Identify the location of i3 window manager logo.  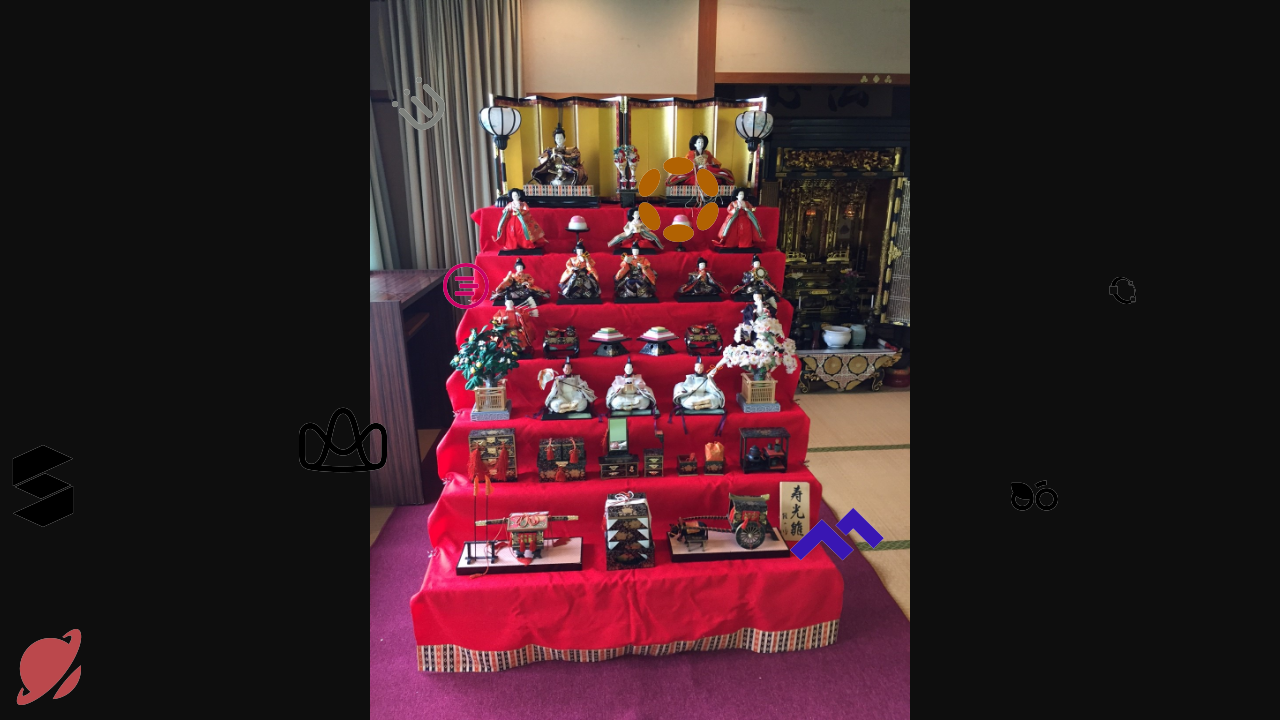
(418, 103).